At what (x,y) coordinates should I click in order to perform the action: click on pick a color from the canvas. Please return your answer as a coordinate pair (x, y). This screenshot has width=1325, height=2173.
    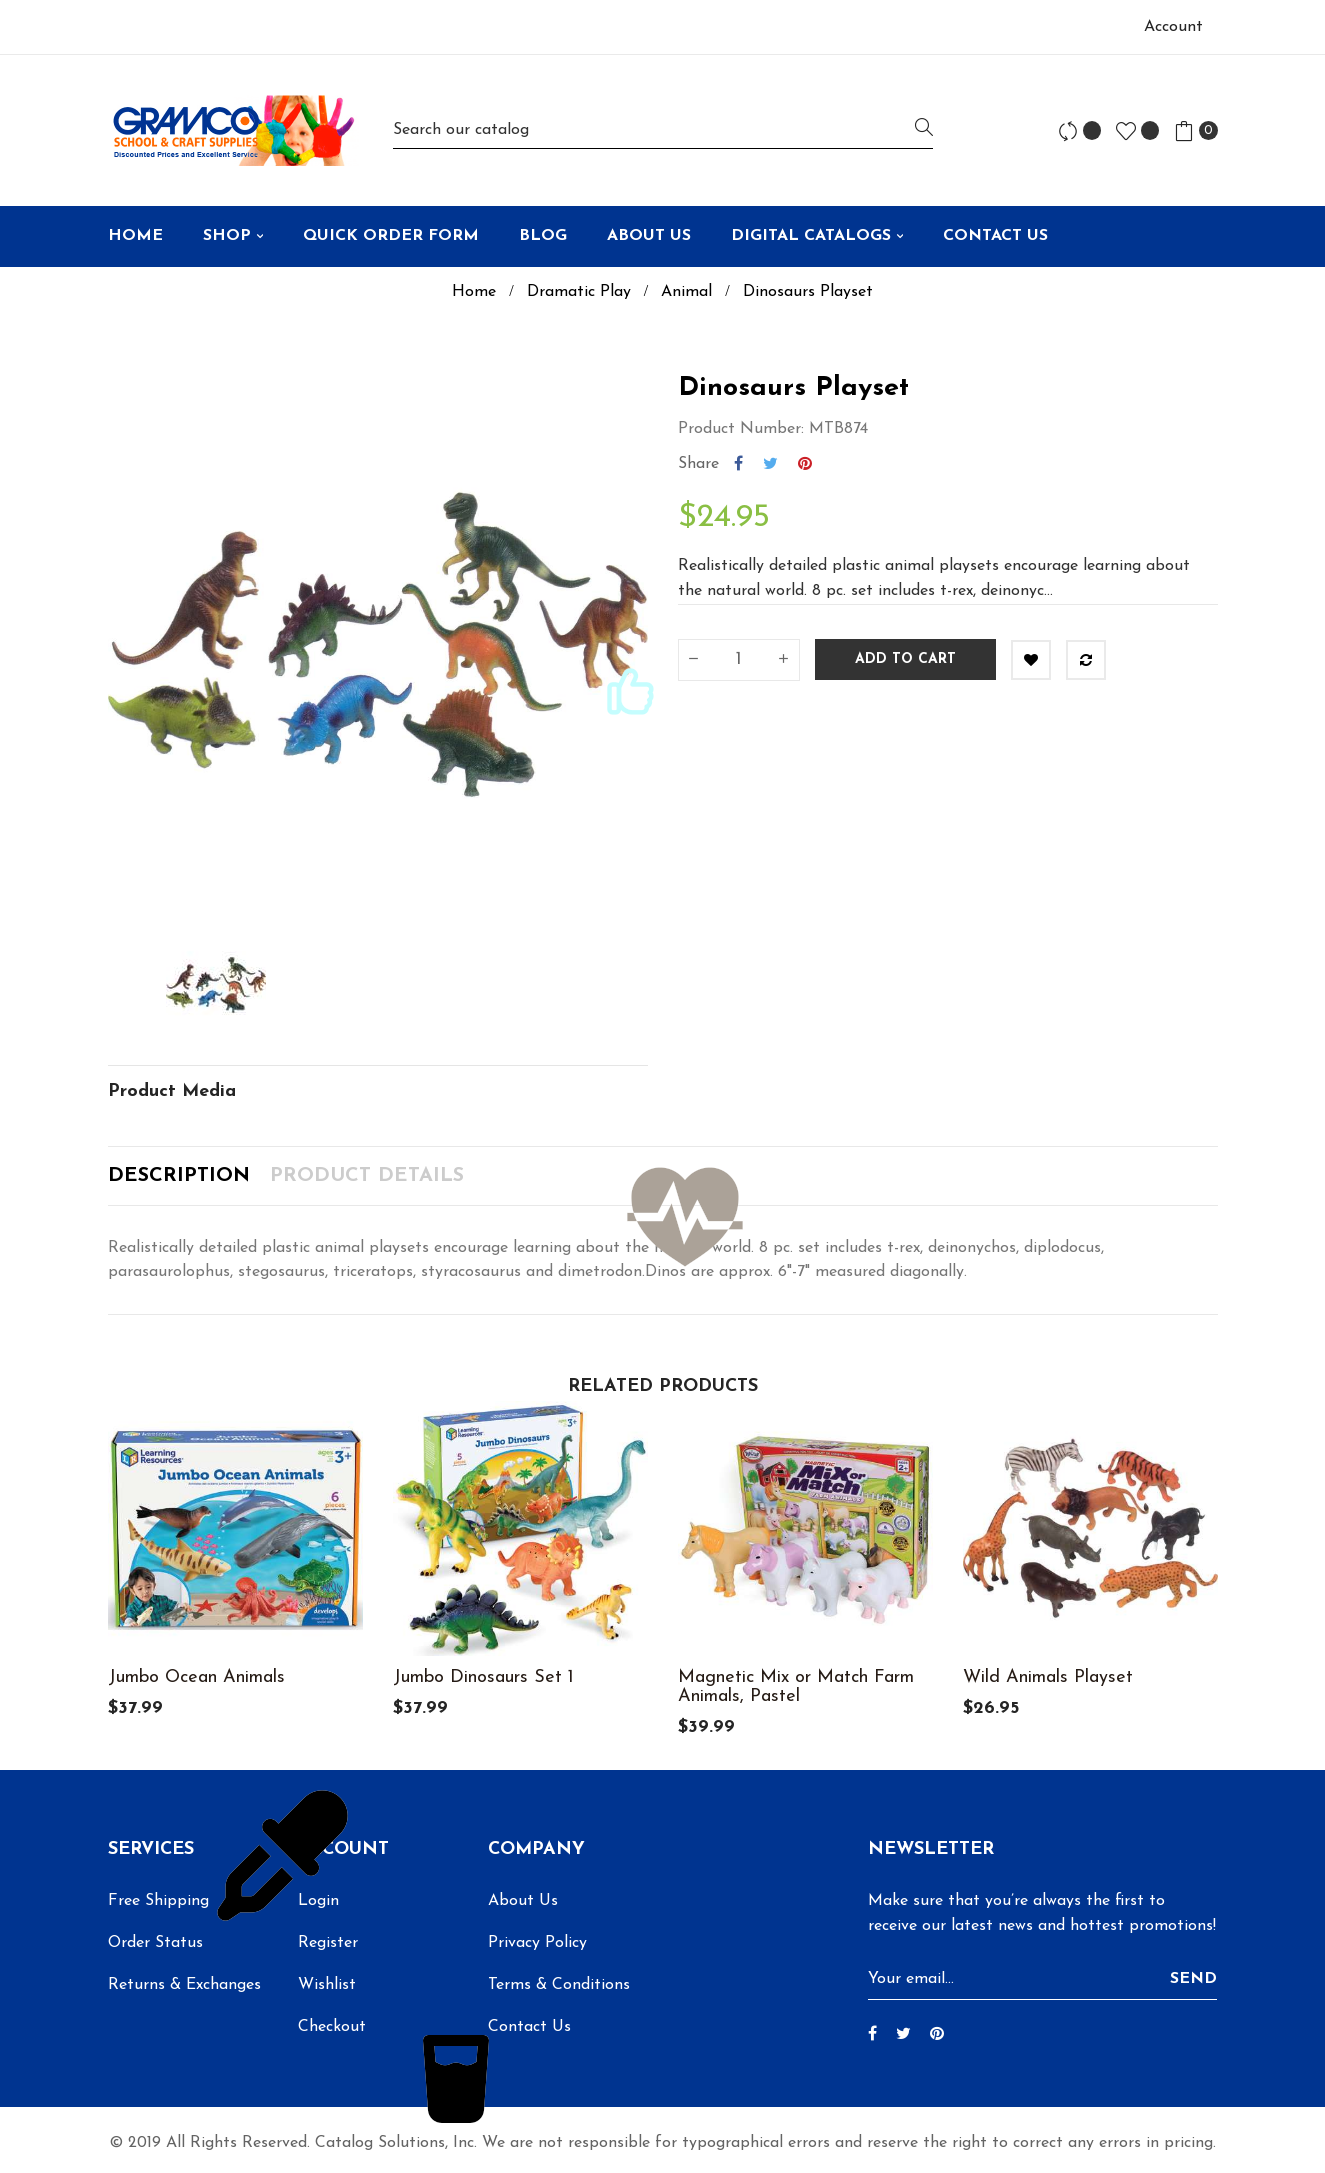
    Looking at the image, I should click on (282, 1855).